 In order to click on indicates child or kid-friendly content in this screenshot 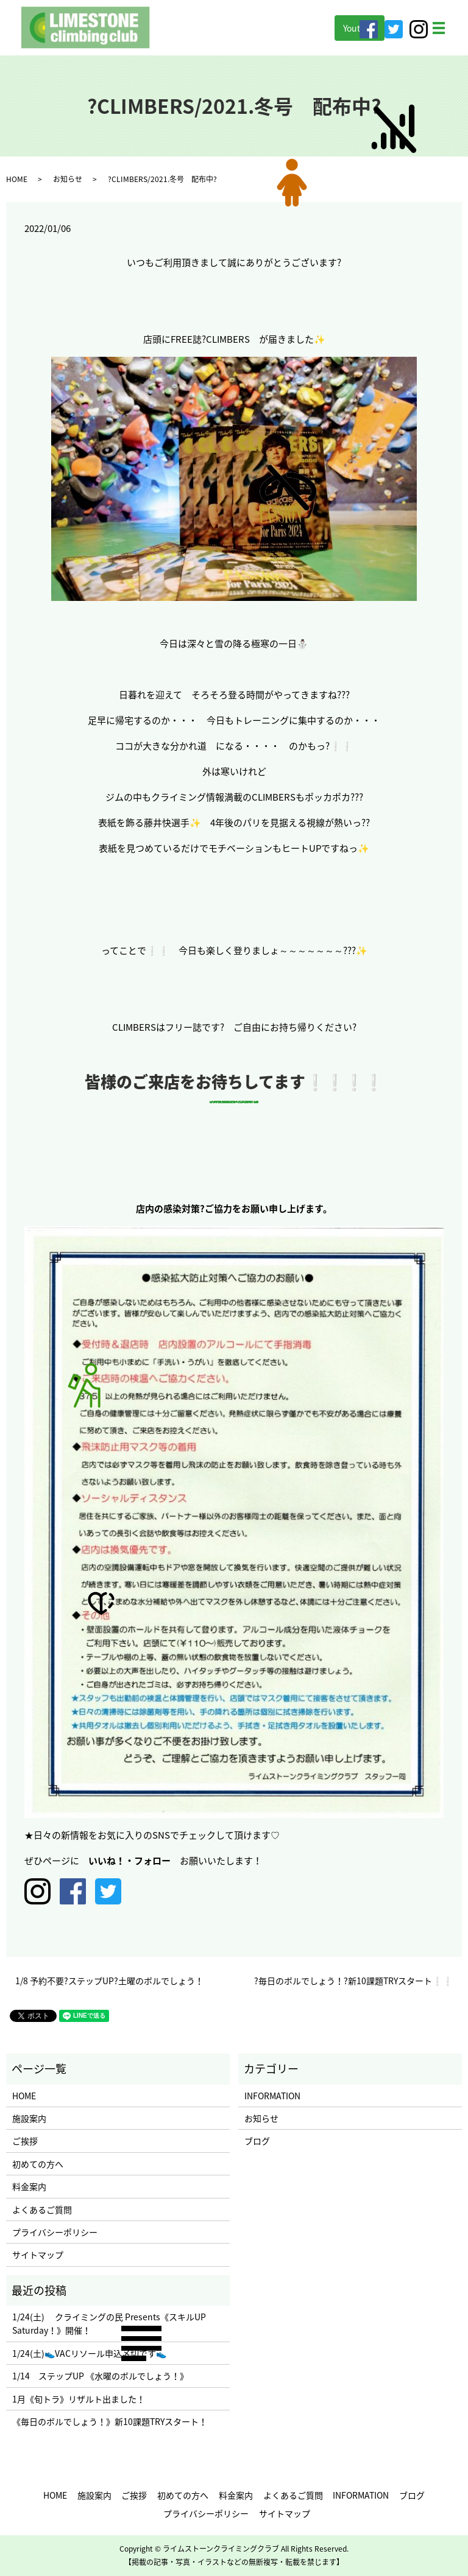, I will do `click(292, 183)`.